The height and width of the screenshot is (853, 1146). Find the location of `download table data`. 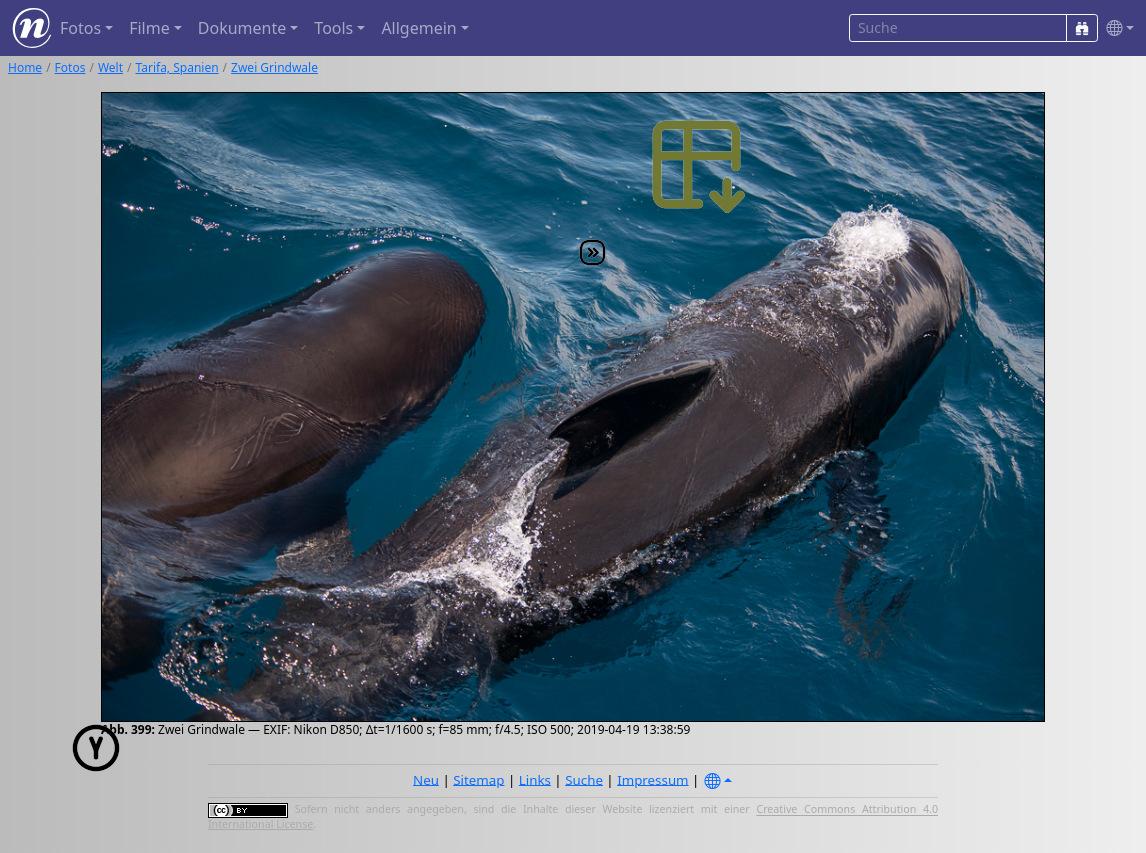

download table data is located at coordinates (696, 164).